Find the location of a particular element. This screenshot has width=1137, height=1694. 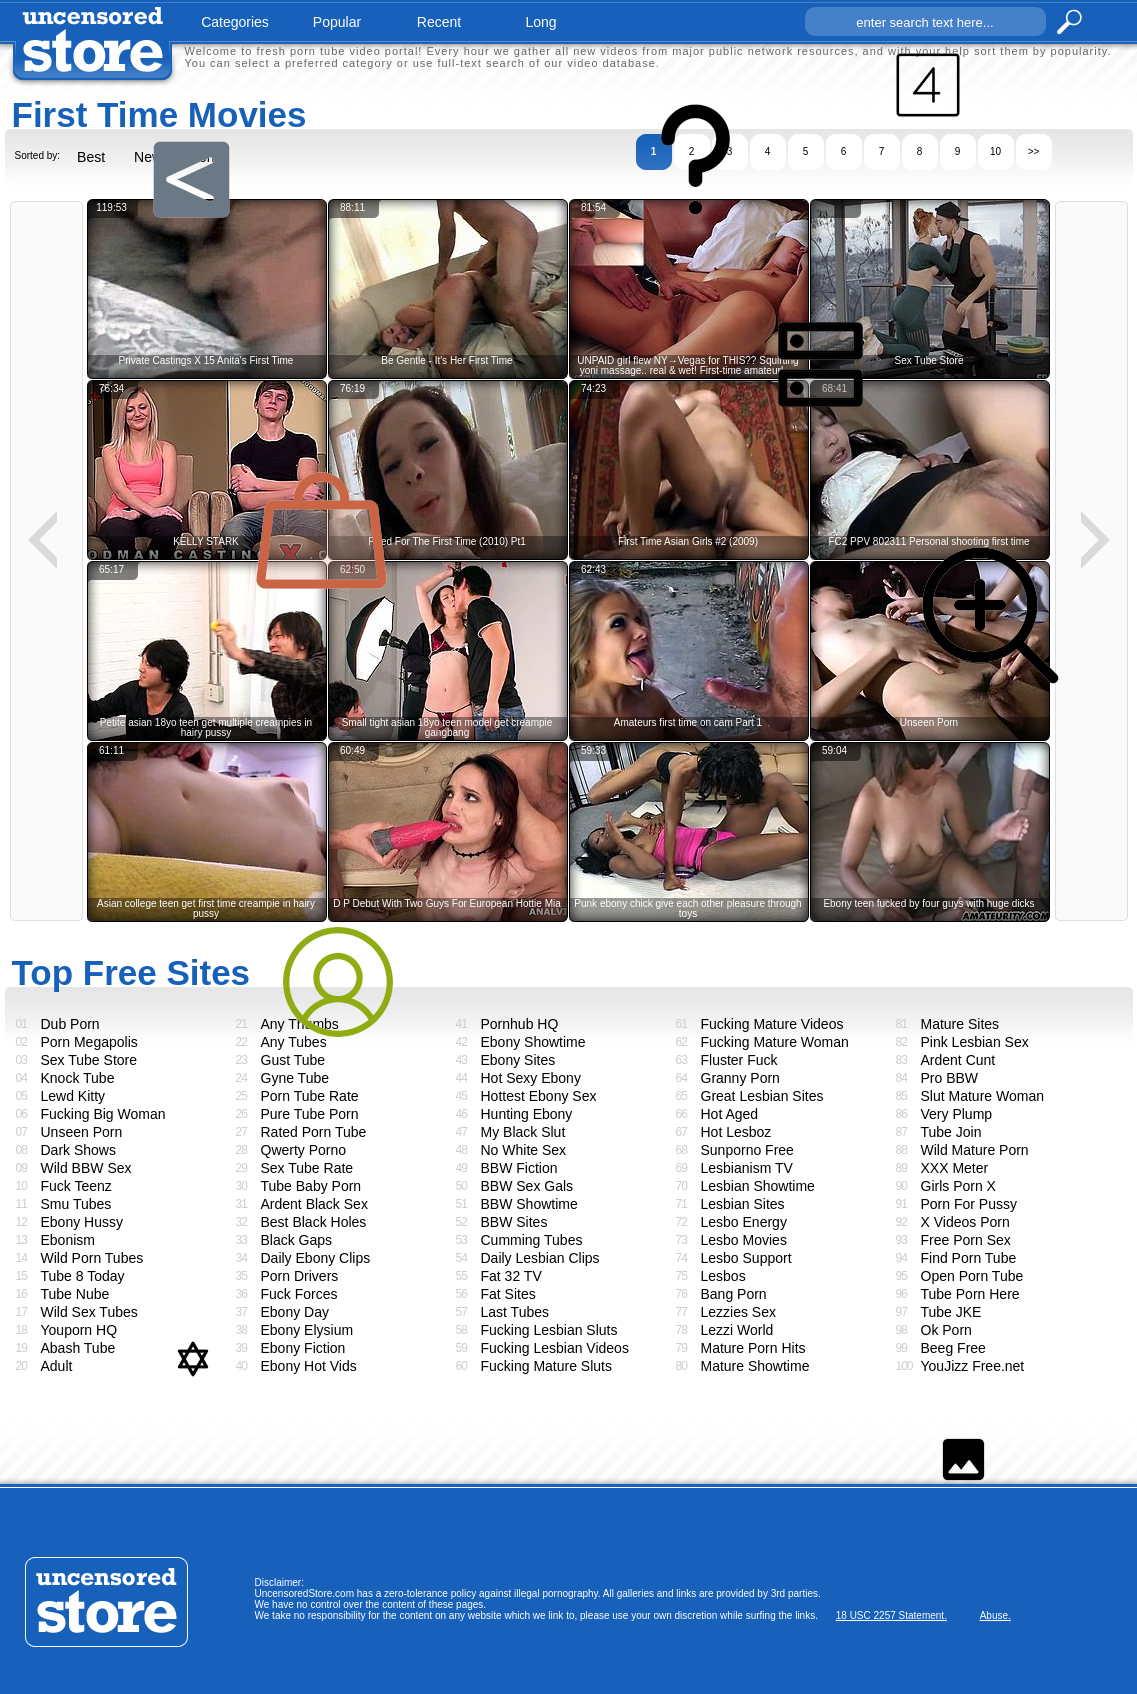

view photos or images is located at coordinates (963, 1459).